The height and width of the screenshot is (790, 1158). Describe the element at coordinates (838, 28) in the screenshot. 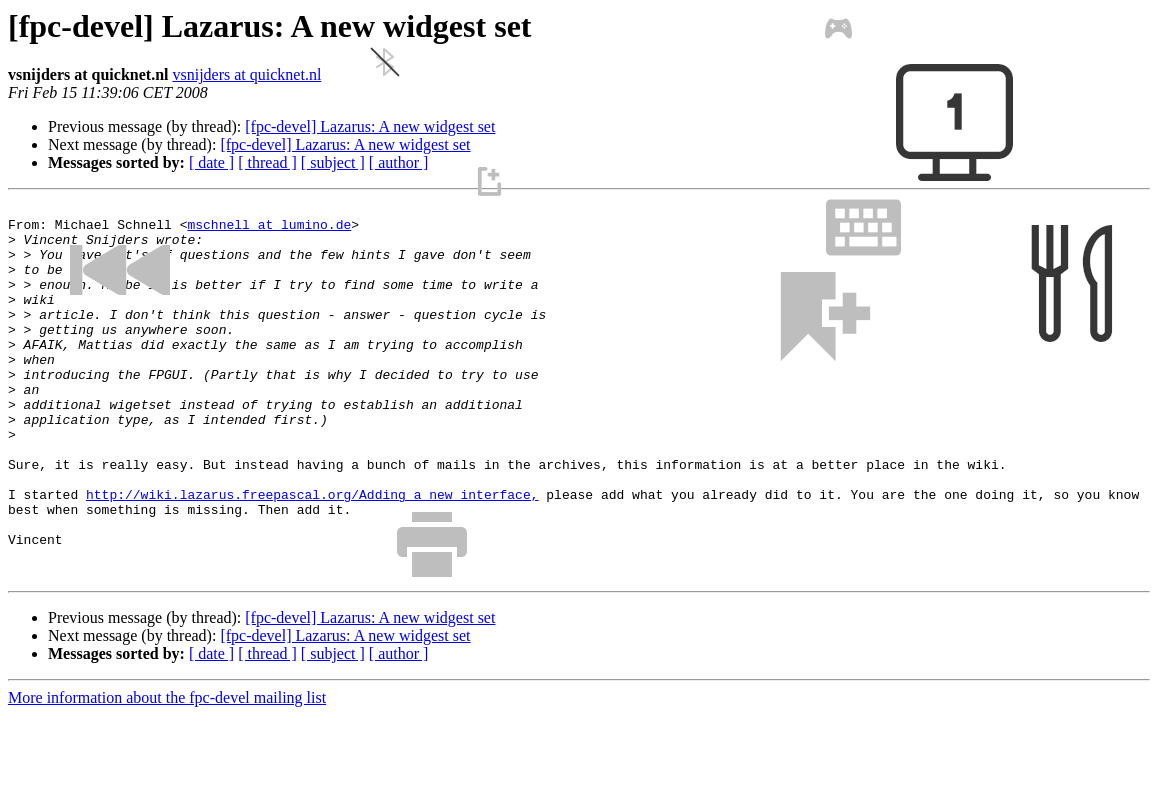

I see `open games or gaming applications` at that location.